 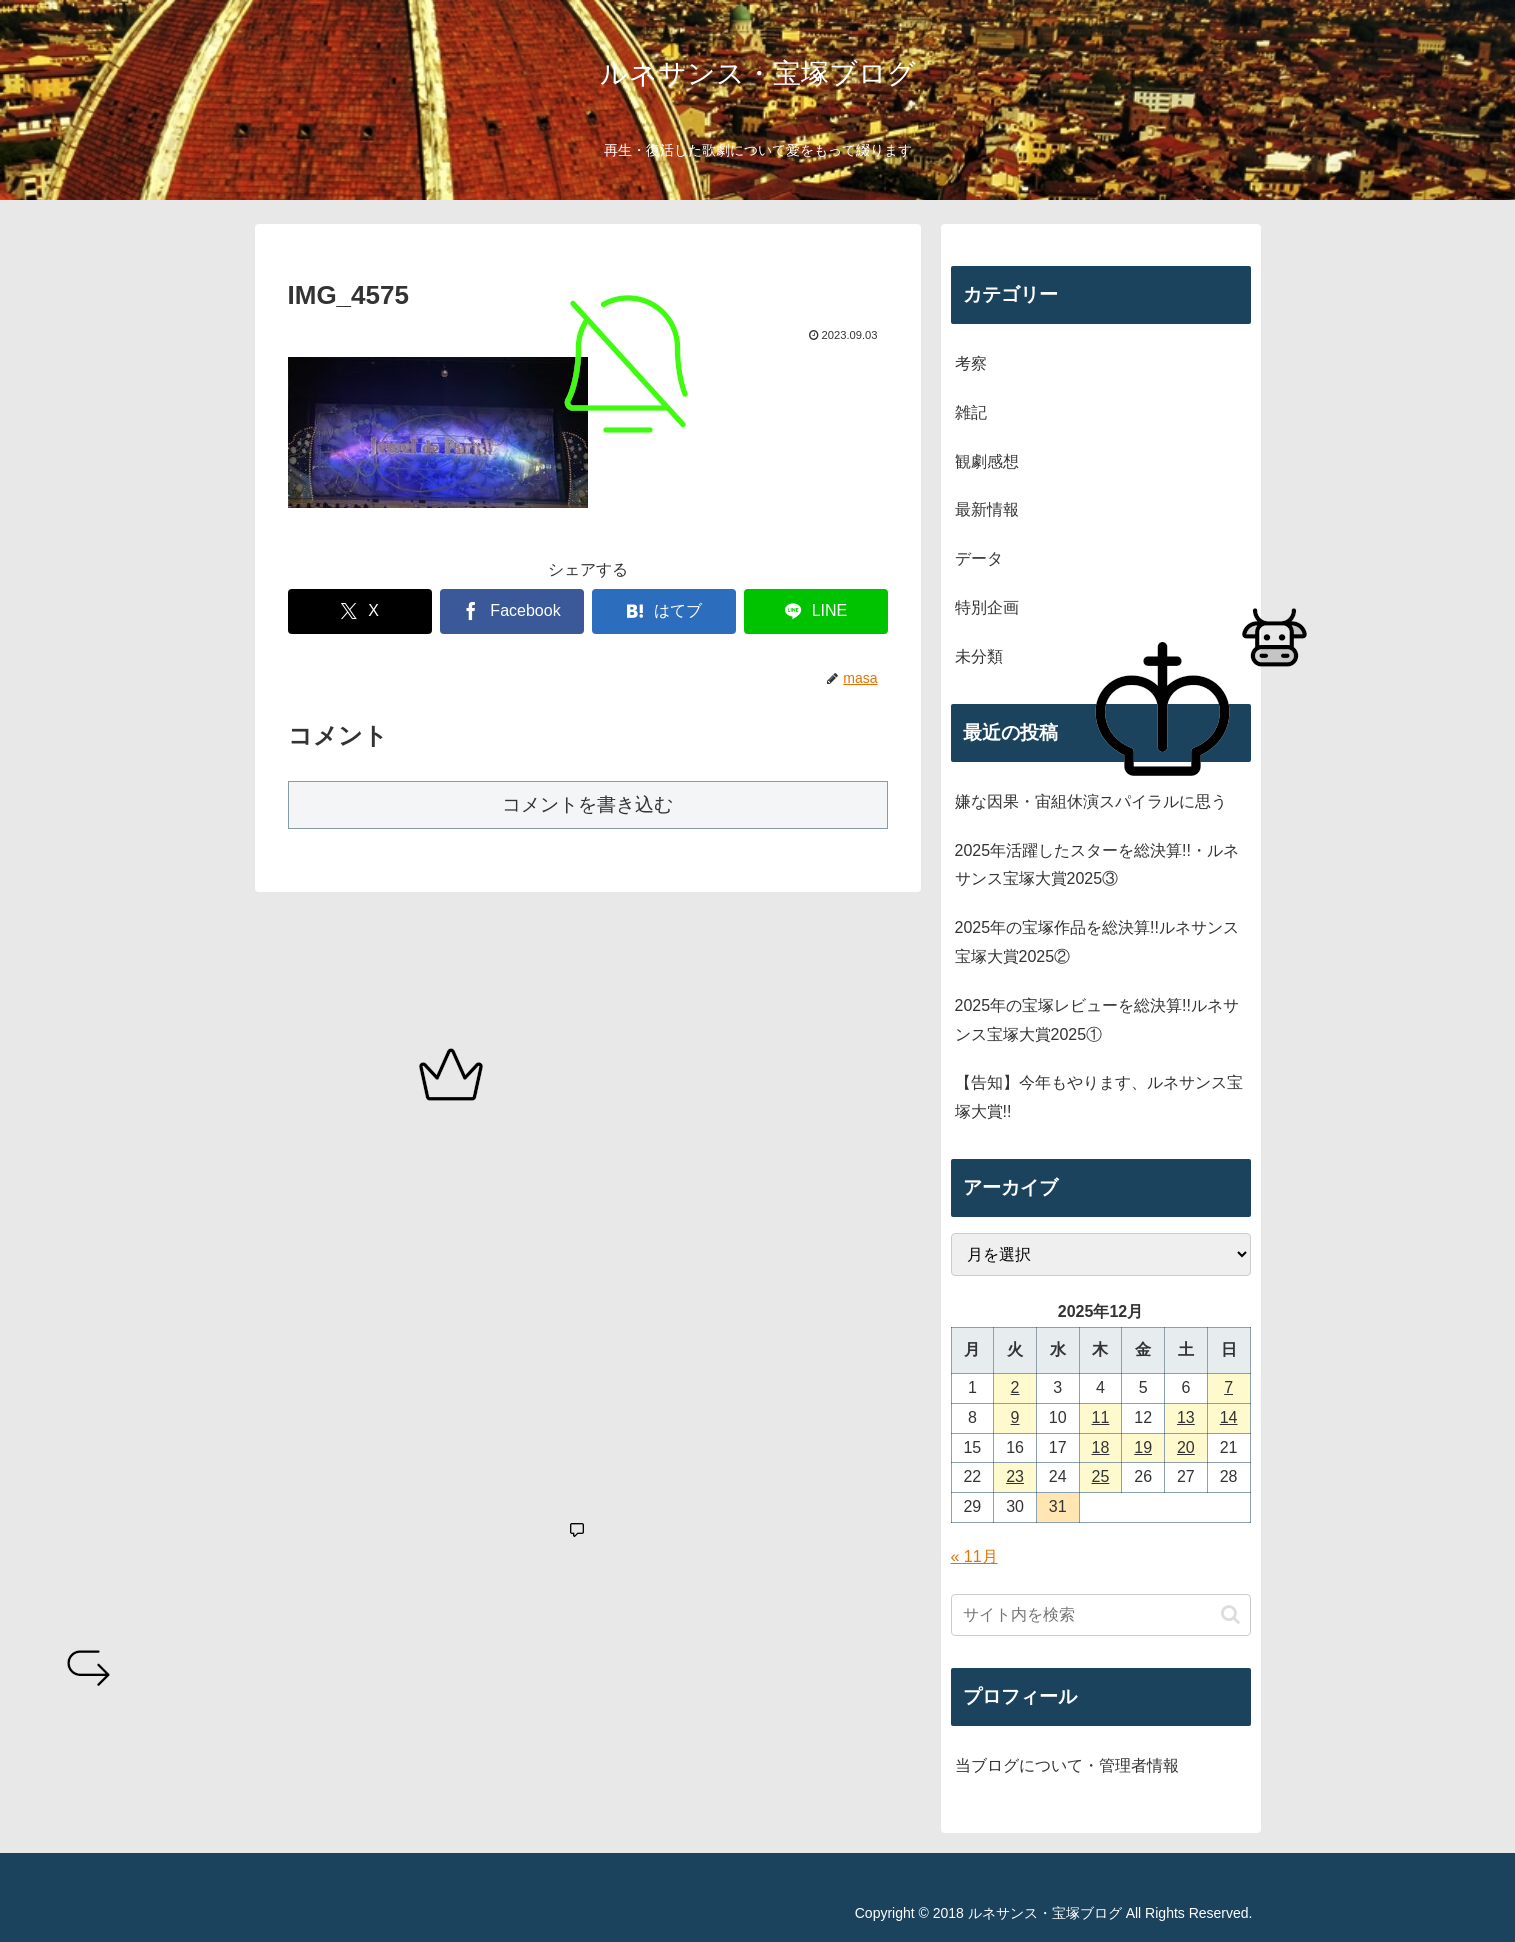 What do you see at coordinates (88, 1666) in the screenshot?
I see `redo or repeat last action` at bounding box center [88, 1666].